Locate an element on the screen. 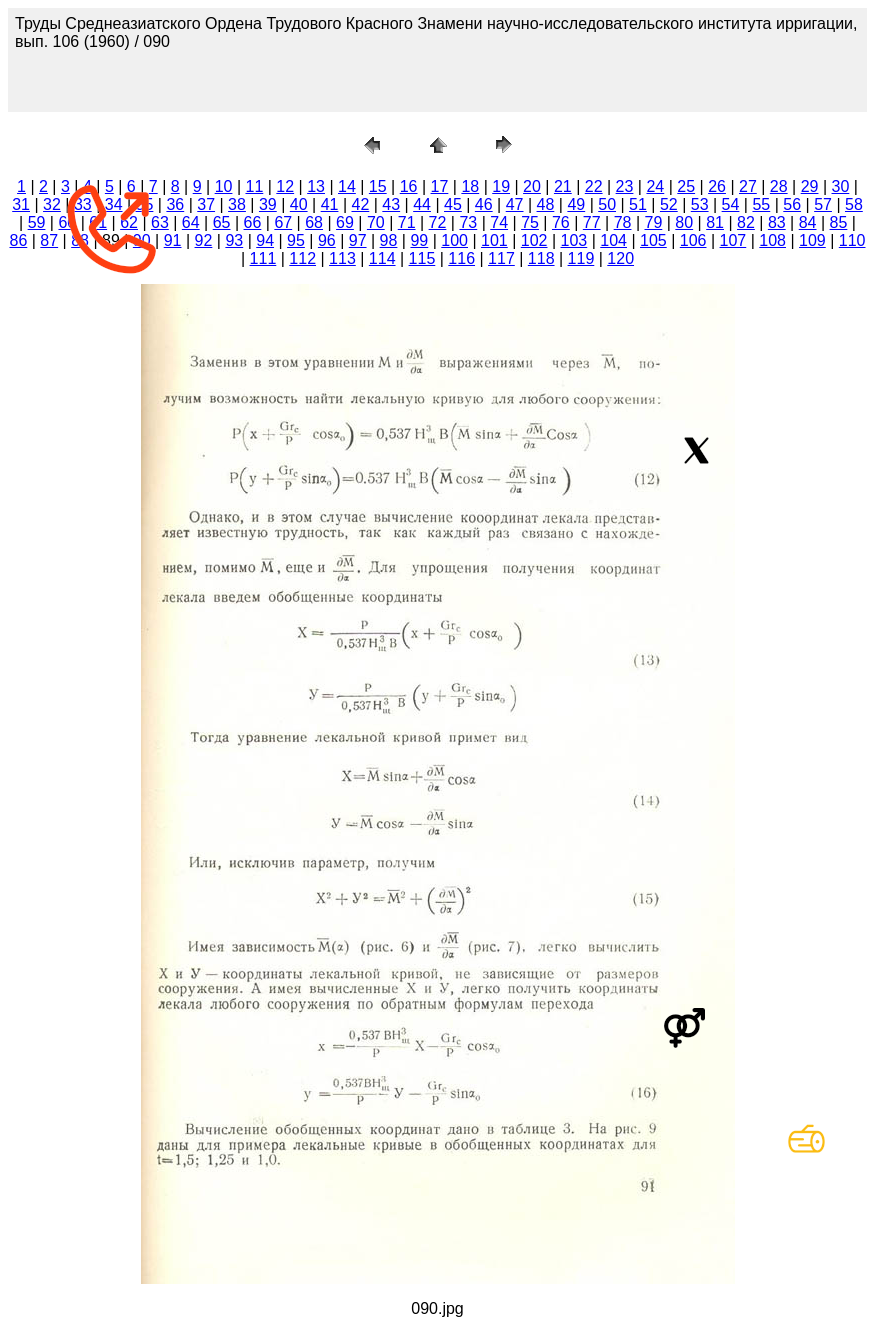 Image resolution: width=875 pixels, height=1334 pixels. indicates gender or sex selection options is located at coordinates (684, 1029).